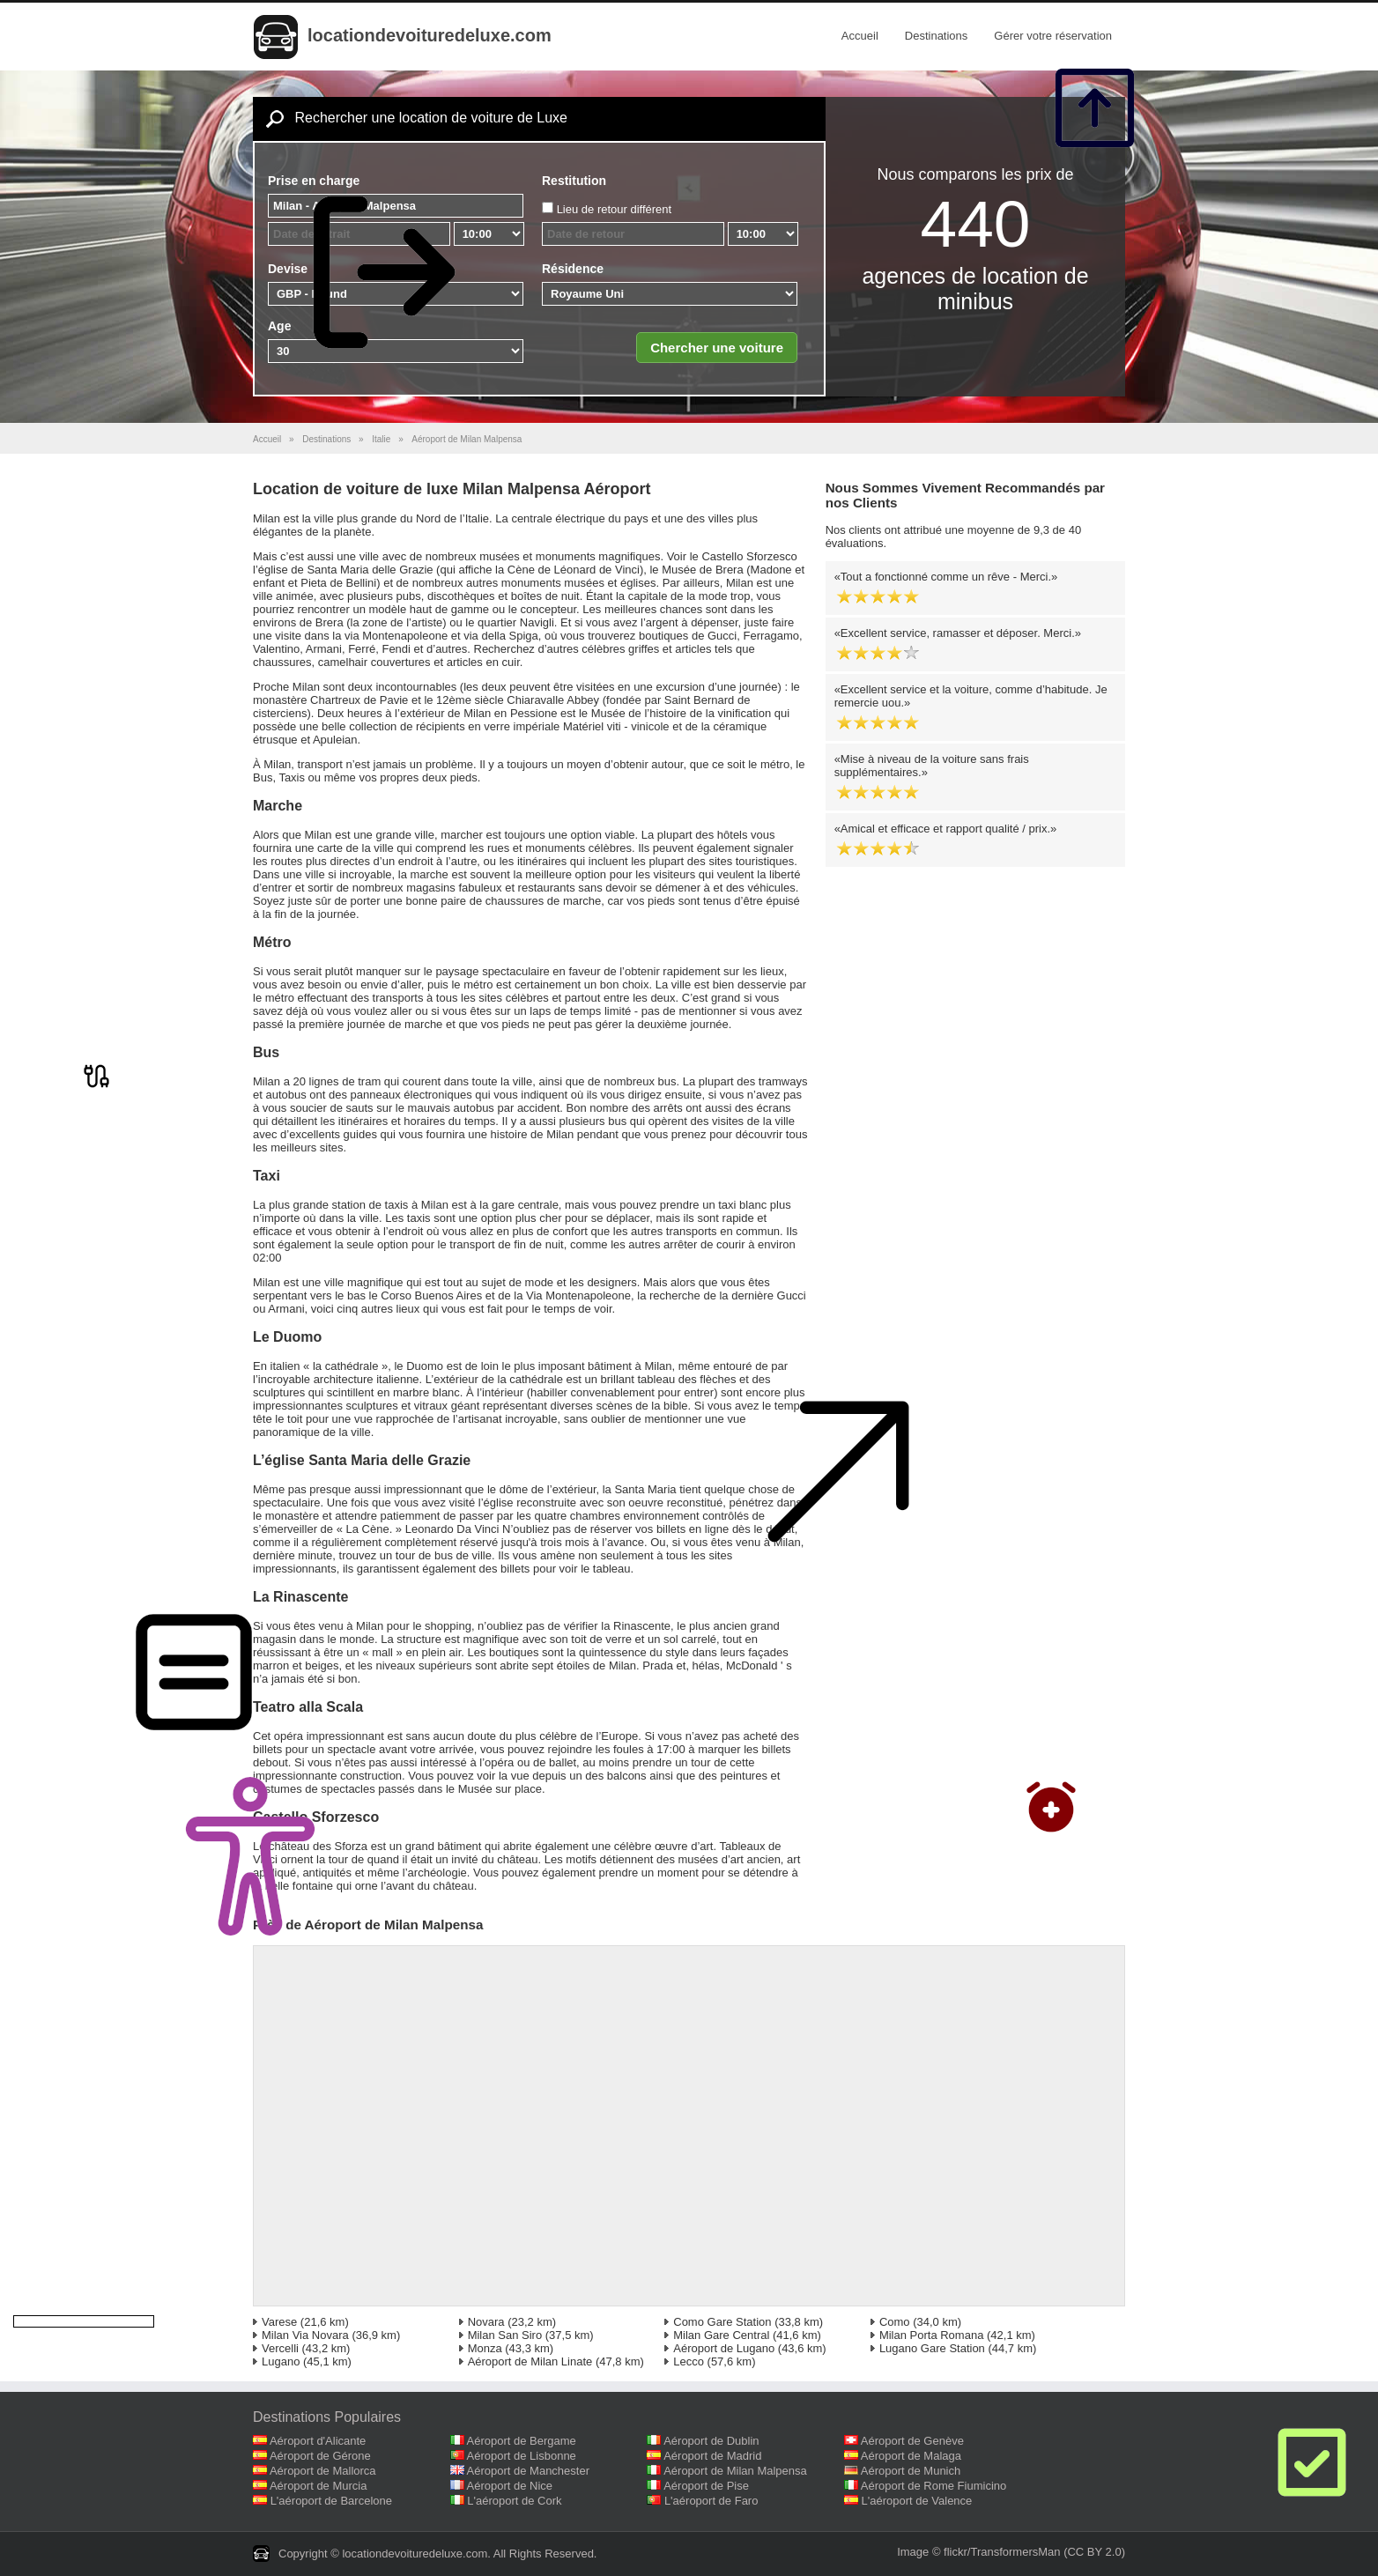 The image size is (1378, 2576). I want to click on connect or manage cable connections, so click(96, 1076).